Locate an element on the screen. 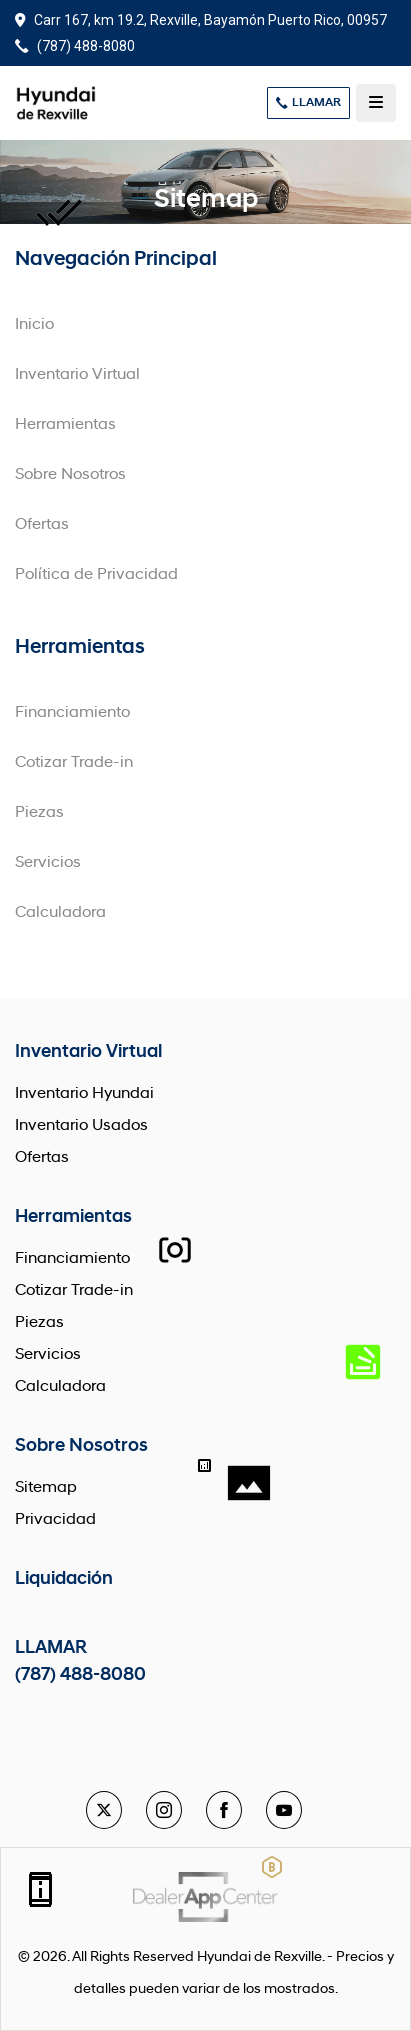 The width and height of the screenshot is (411, 2031). access camera or photo capture settings is located at coordinates (175, 1250).